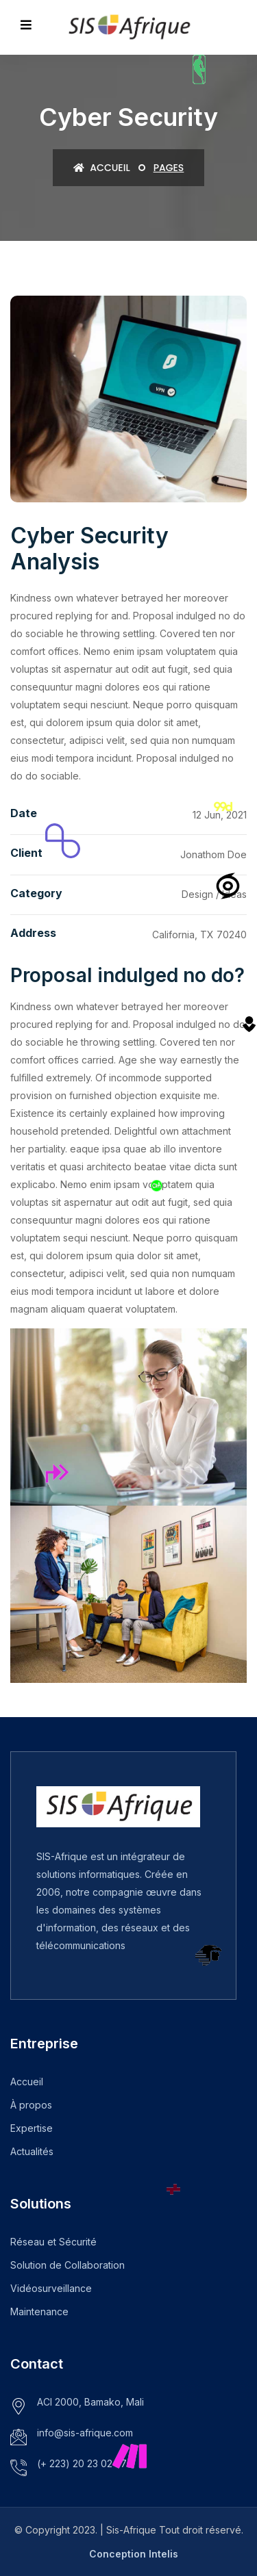  Describe the element at coordinates (208, 1955) in the screenshot. I see `aeromexico airline logo` at that location.